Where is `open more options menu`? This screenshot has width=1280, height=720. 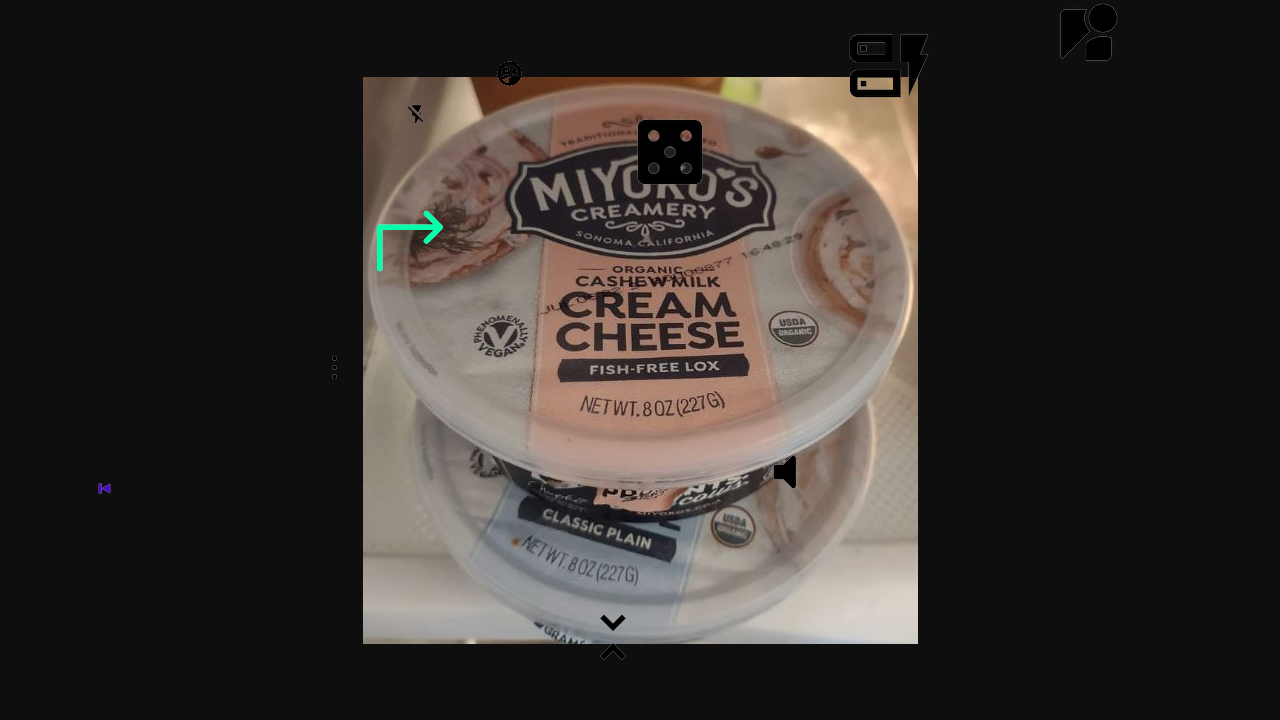
open more options menu is located at coordinates (334, 367).